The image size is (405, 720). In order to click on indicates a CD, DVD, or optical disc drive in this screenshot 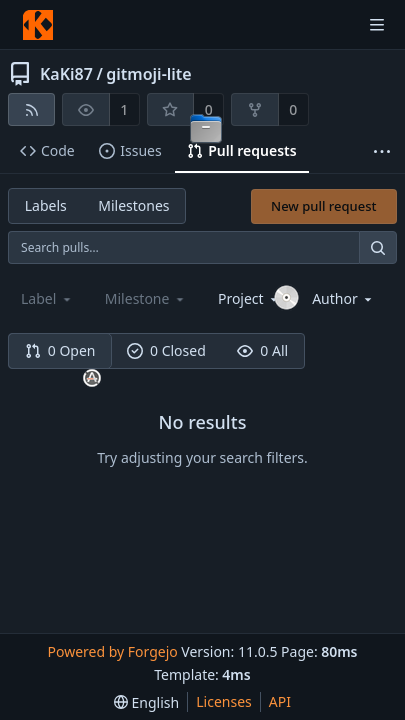, I will do `click(286, 297)`.